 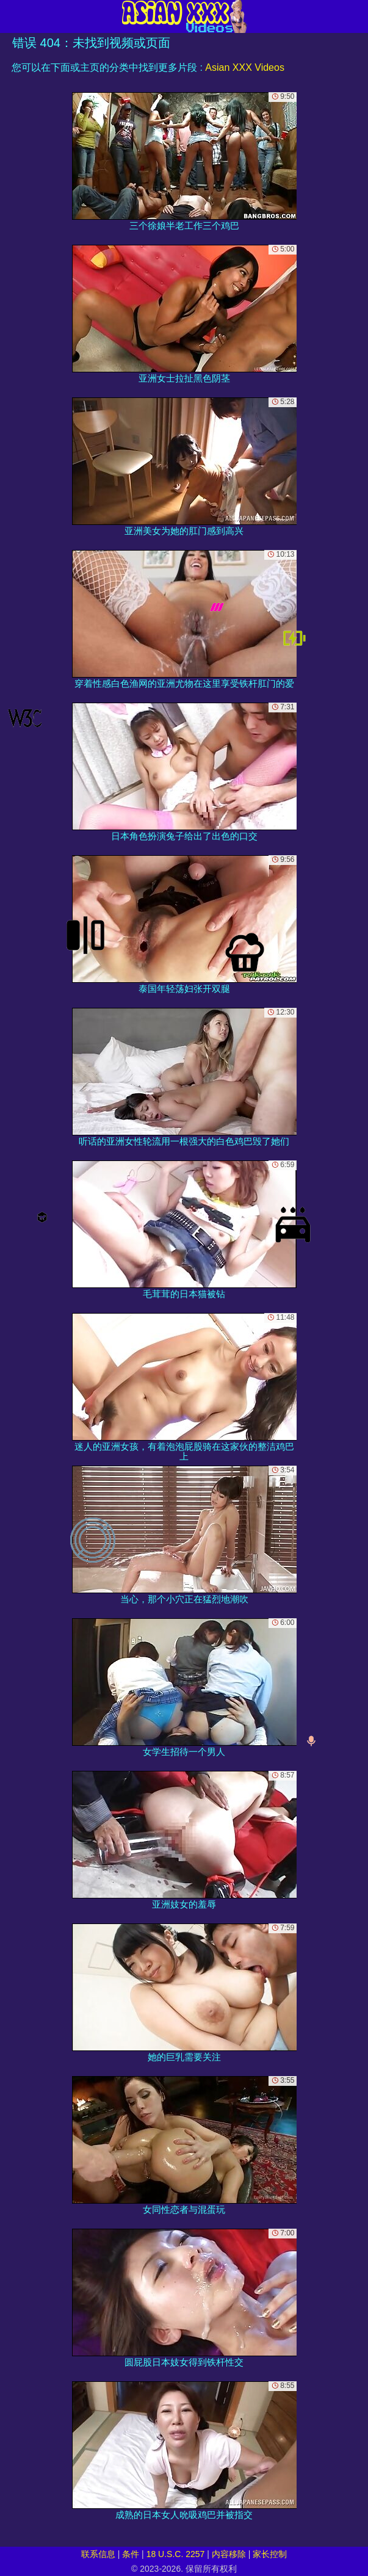 What do you see at coordinates (293, 1223) in the screenshot?
I see `find nearby car wash locations` at bounding box center [293, 1223].